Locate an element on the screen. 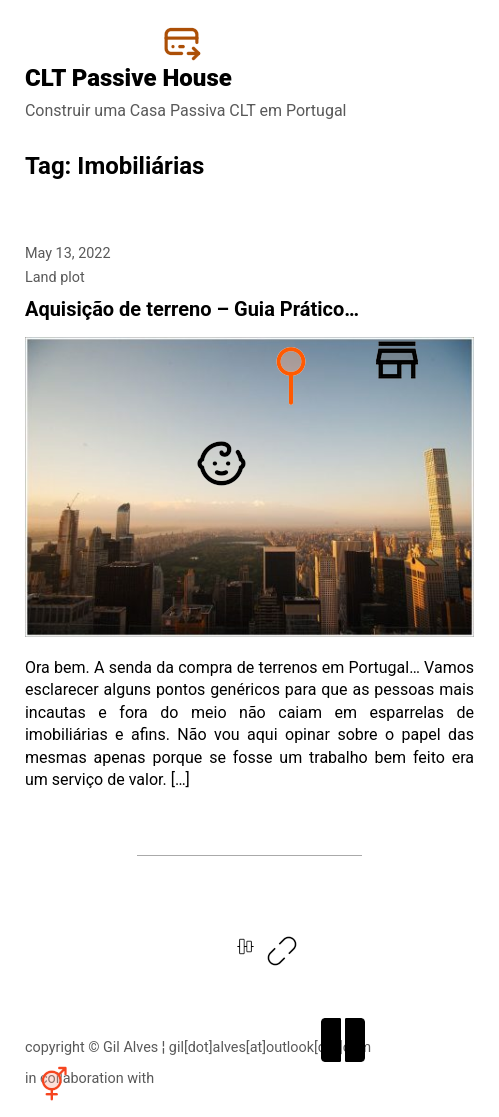 Image resolution: width=499 pixels, height=1117 pixels. unlink or disconnect a URL is located at coordinates (282, 951).